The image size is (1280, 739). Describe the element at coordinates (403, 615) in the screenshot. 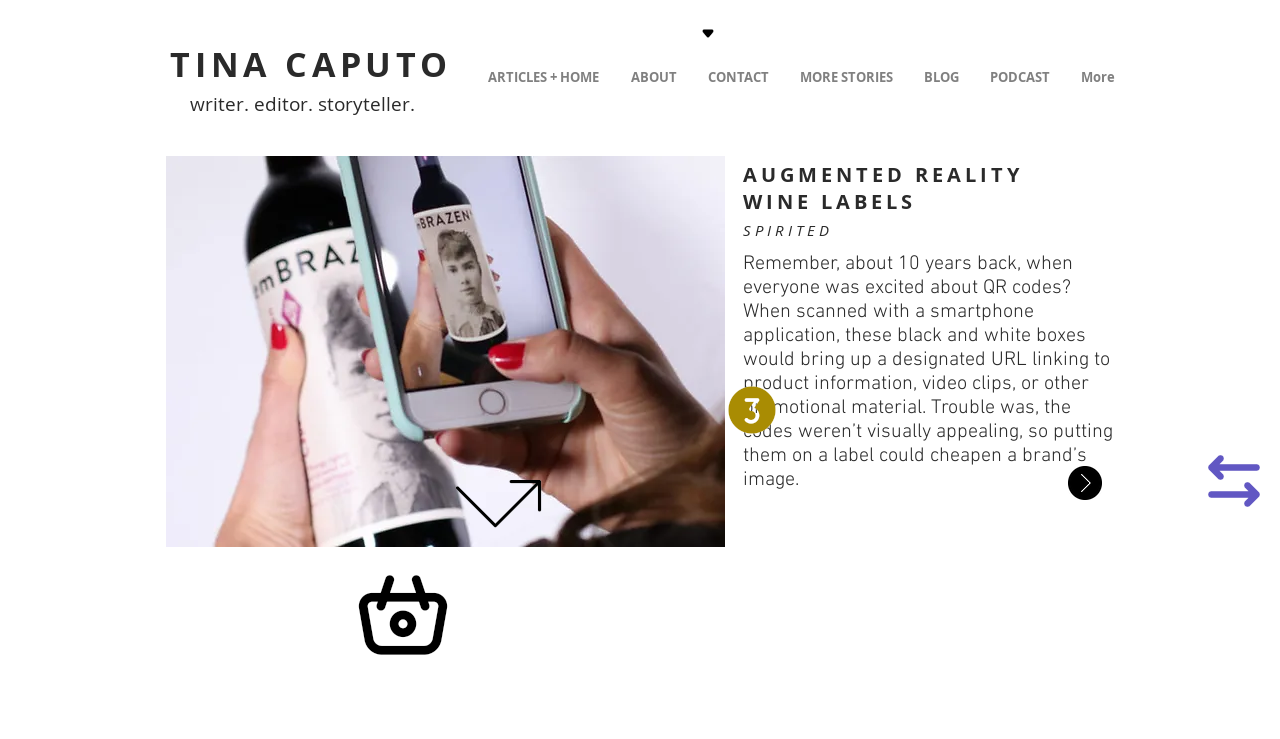

I see `view your shopping basket` at that location.